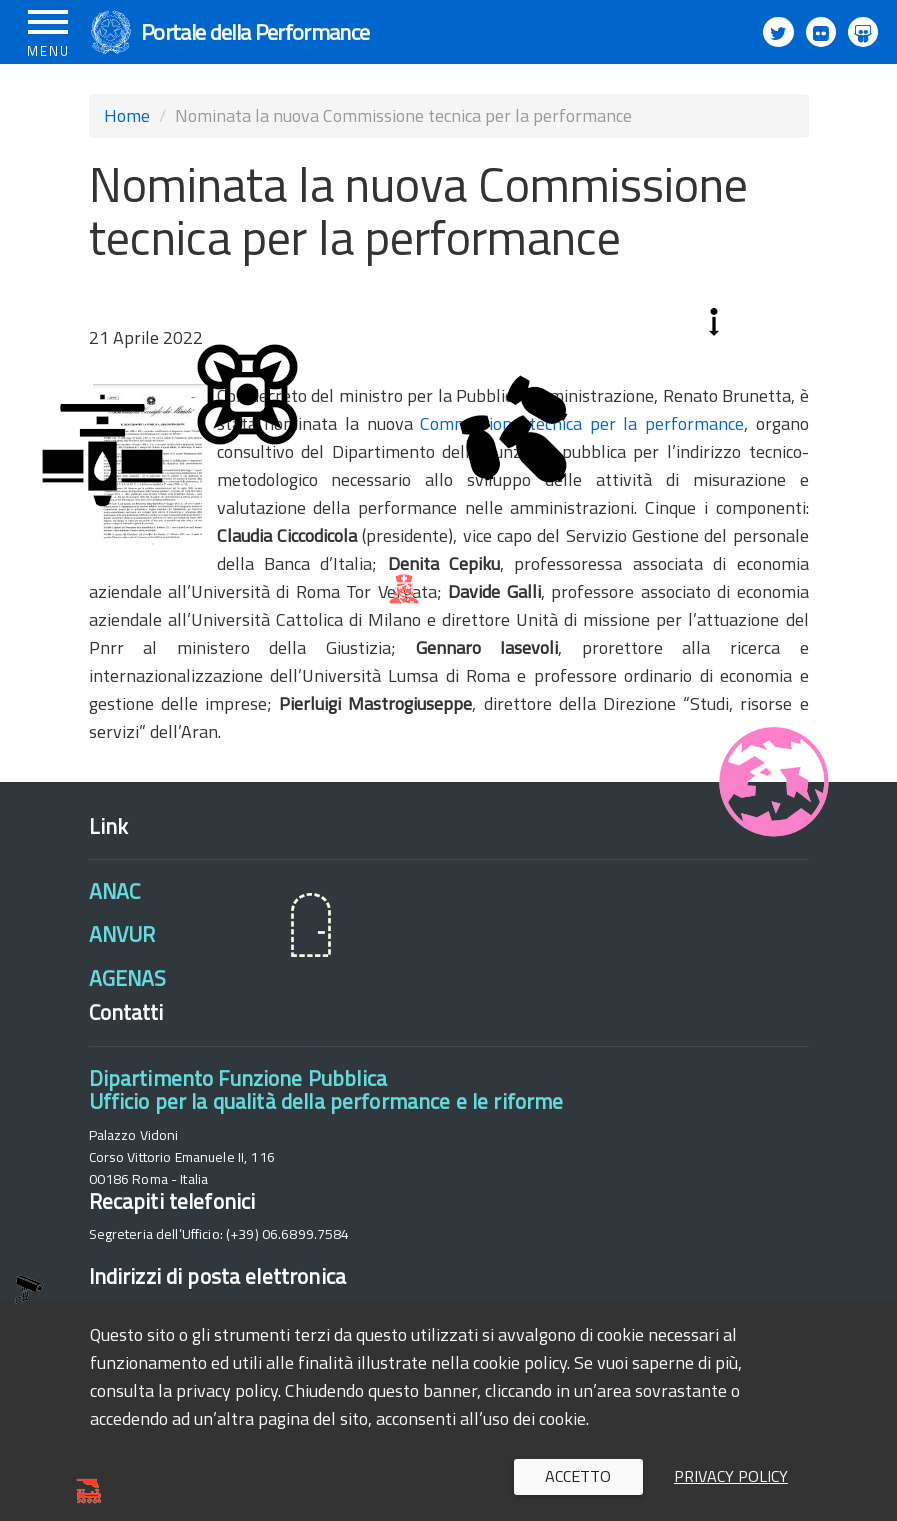 Image resolution: width=897 pixels, height=1521 pixels. Describe the element at coordinates (89, 1491) in the screenshot. I see `access train or railway games` at that location.